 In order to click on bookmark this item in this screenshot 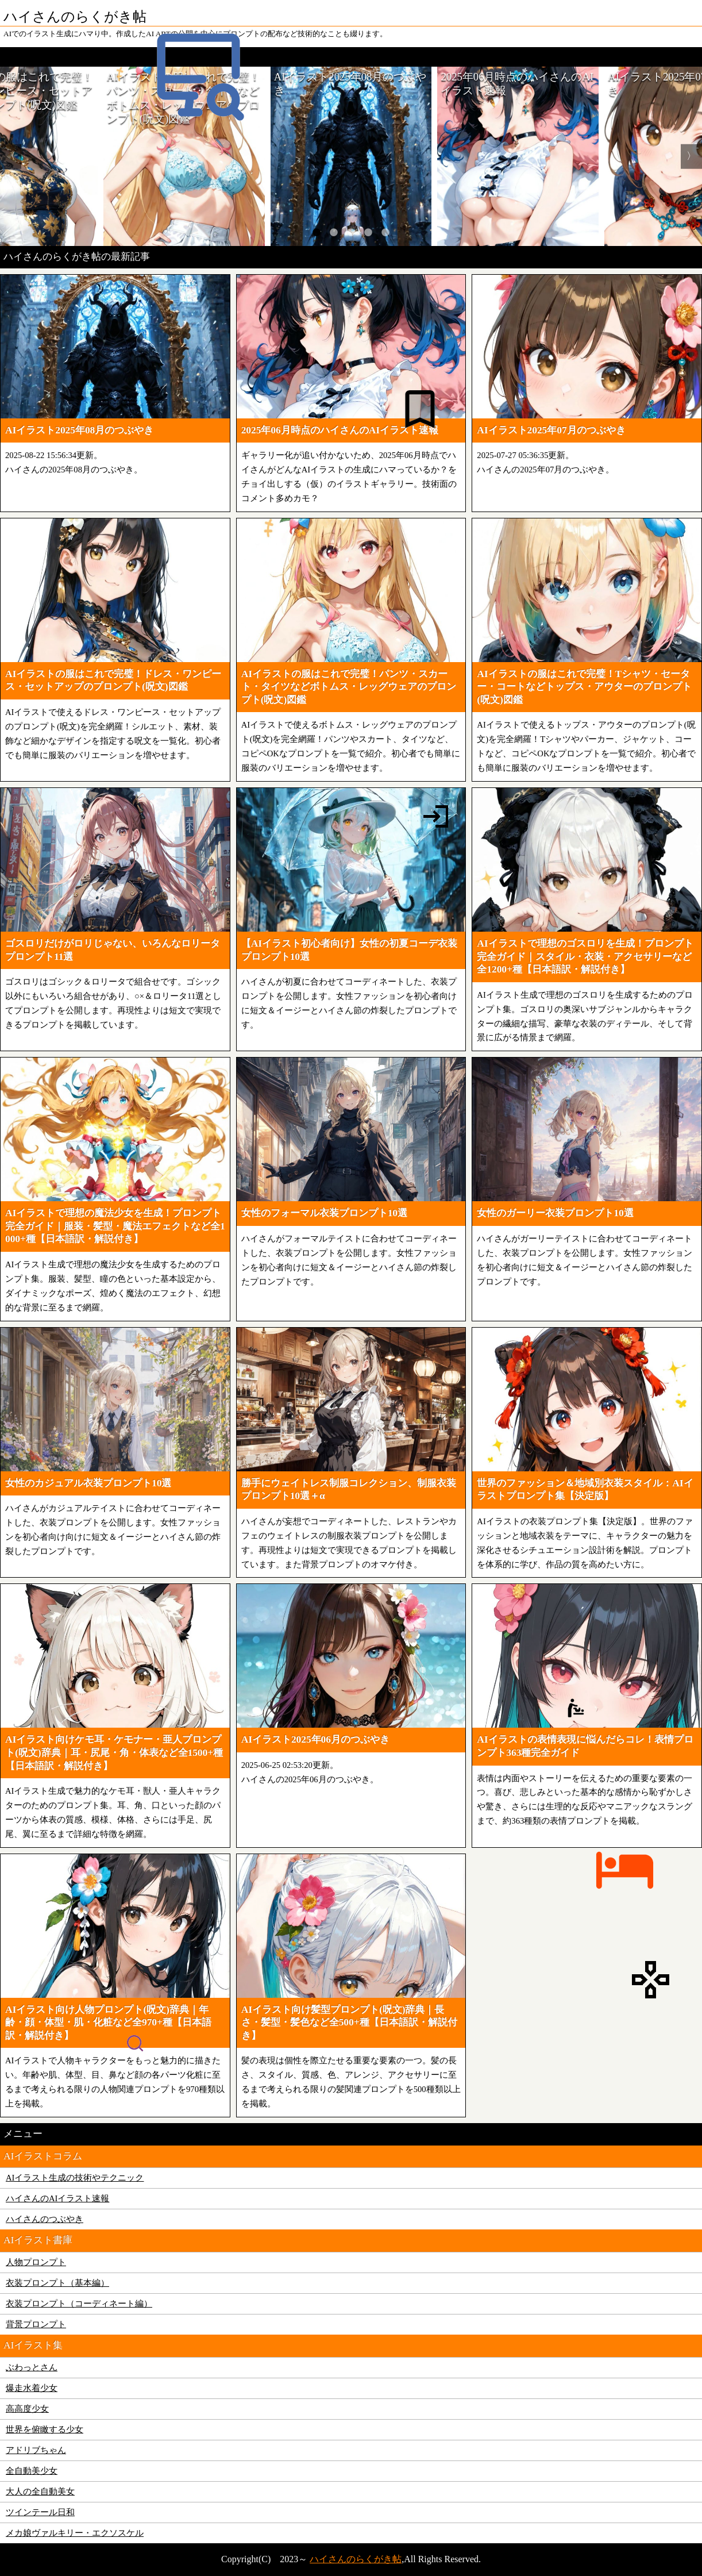, I will do `click(420, 409)`.